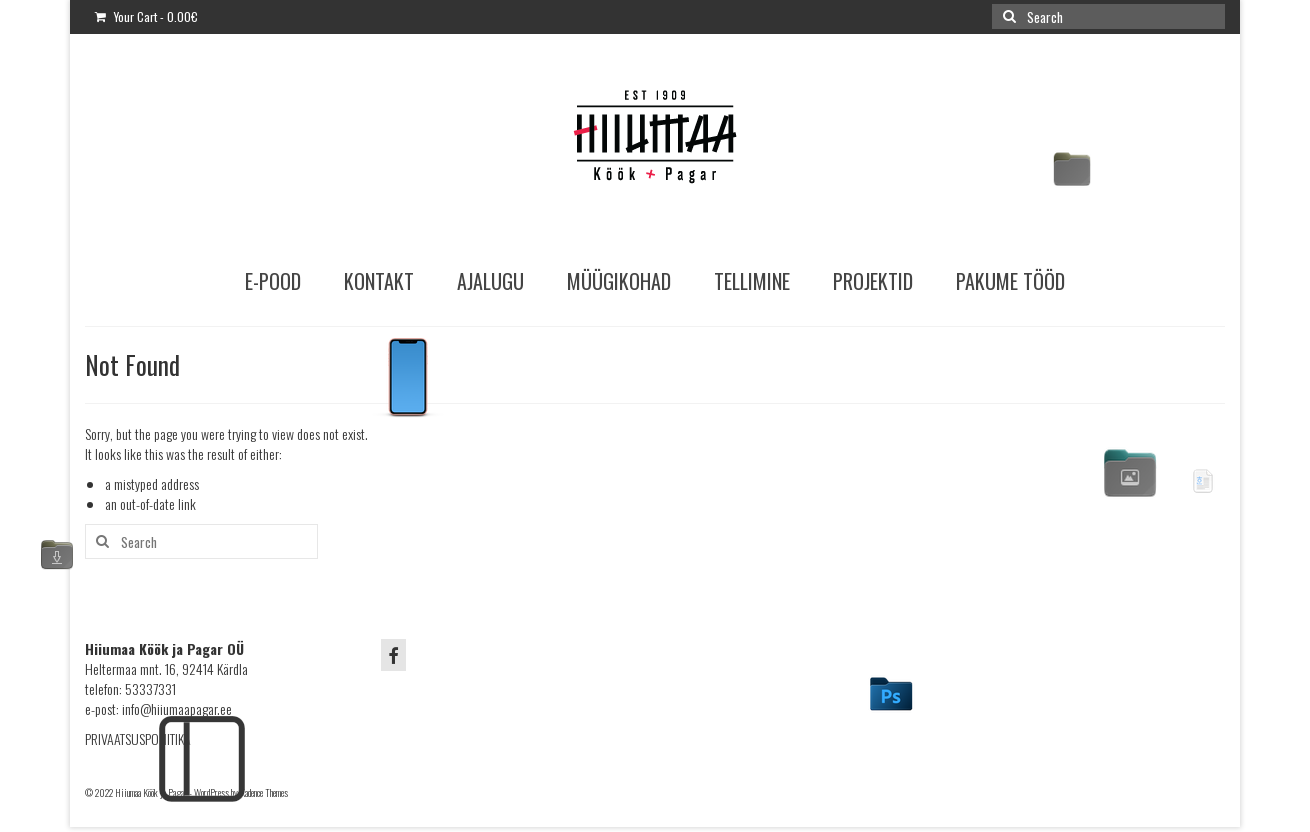 Image resolution: width=1310 pixels, height=832 pixels. I want to click on toggle sidebar panel visibility, so click(202, 759).